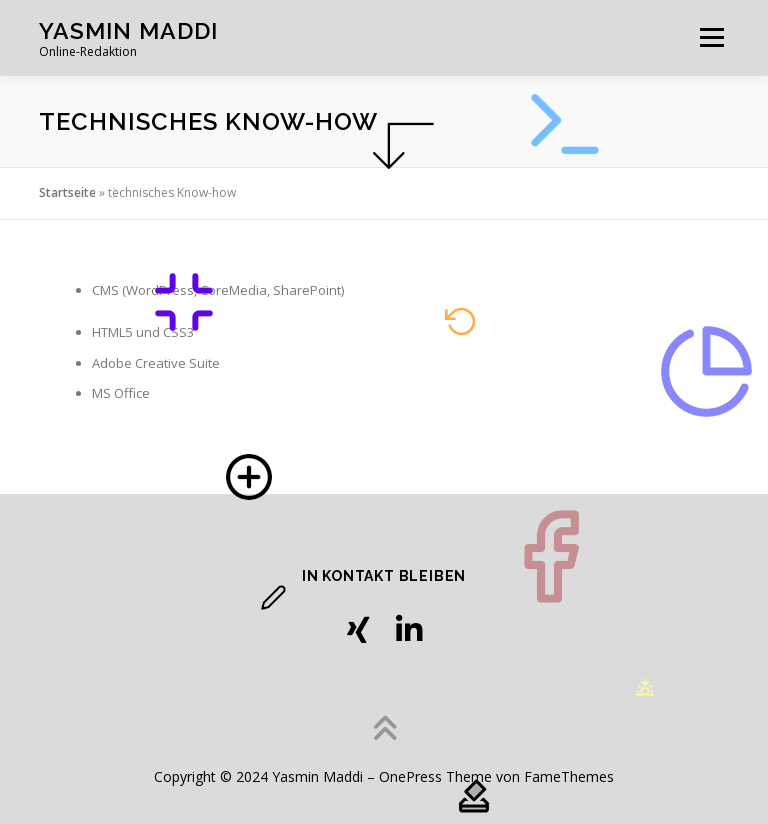 The height and width of the screenshot is (824, 768). I want to click on edit or modify content, so click(273, 597).